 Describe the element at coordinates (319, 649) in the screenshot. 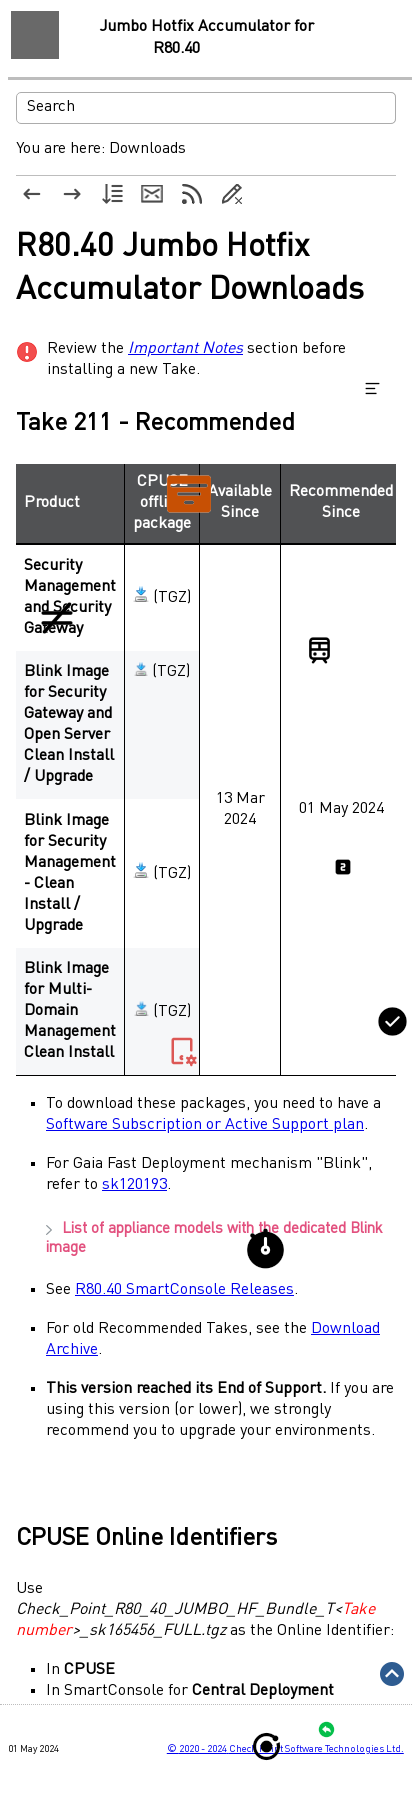

I see `access train schedules or railway information` at that location.